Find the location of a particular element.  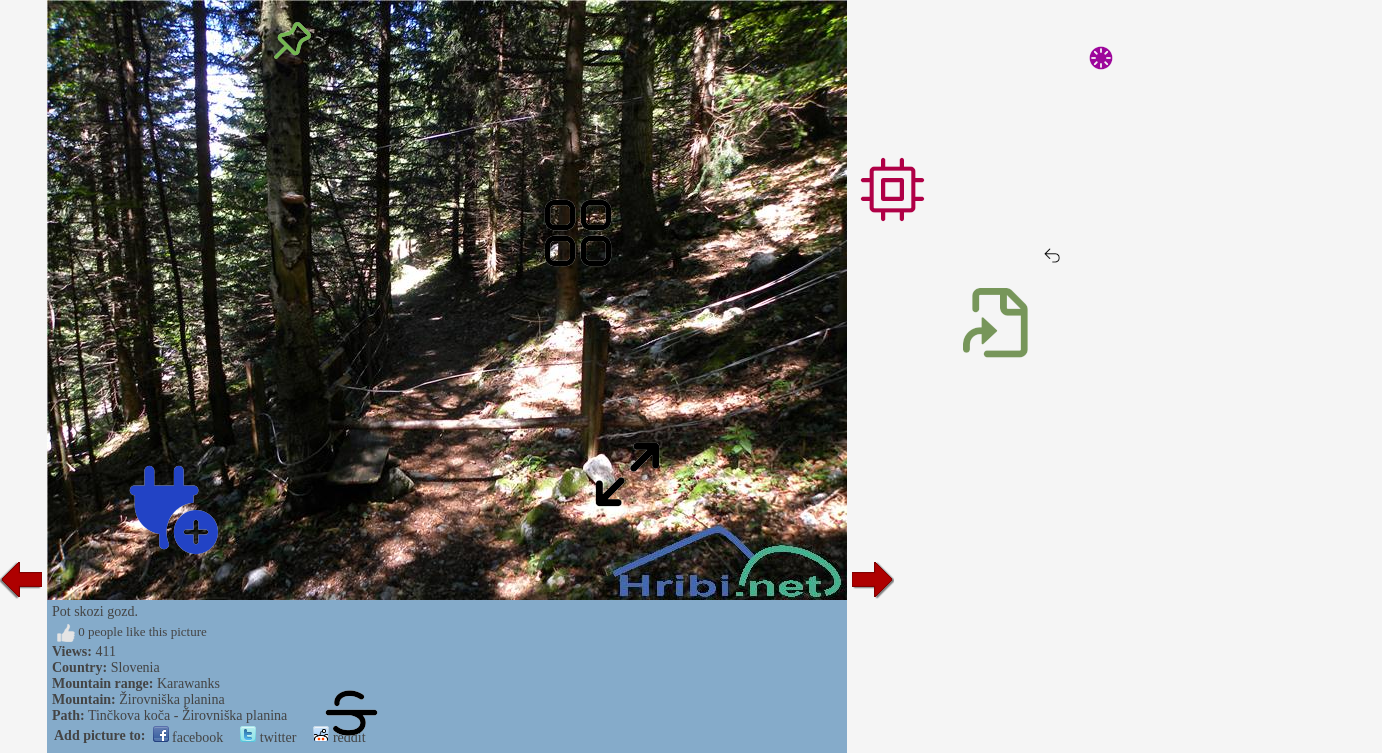

undo the last action is located at coordinates (1052, 256).